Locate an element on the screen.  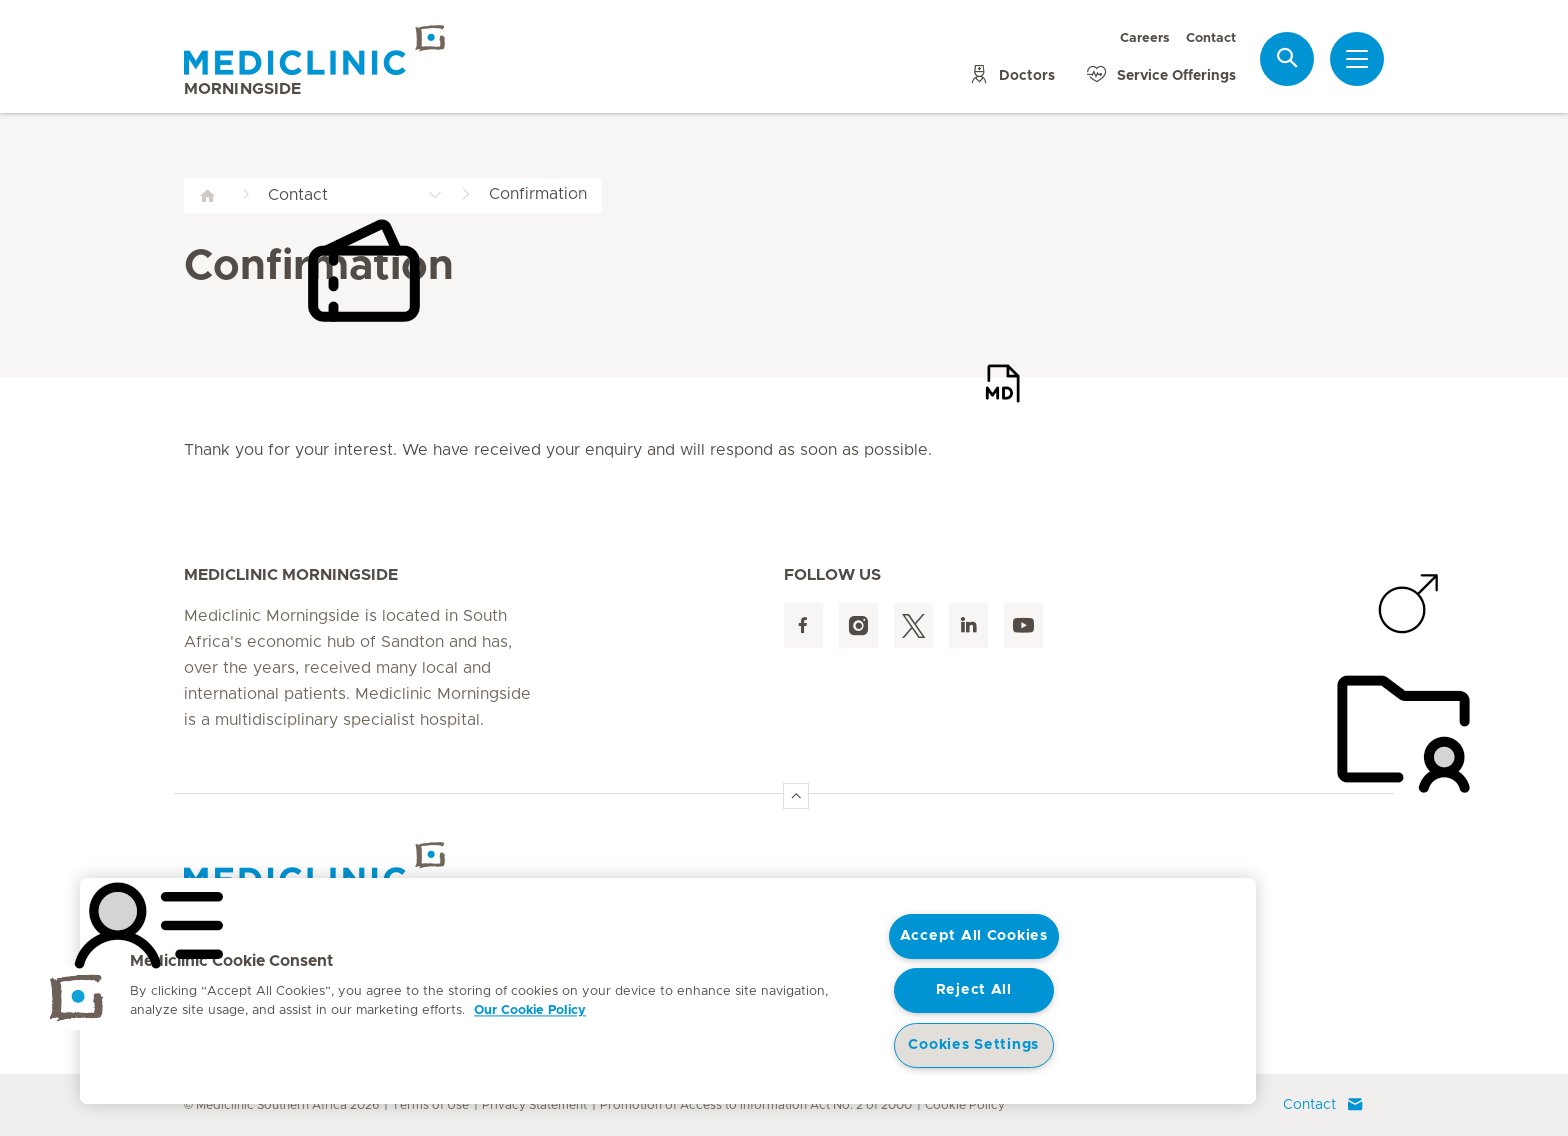
view your tickets is located at coordinates (364, 271).